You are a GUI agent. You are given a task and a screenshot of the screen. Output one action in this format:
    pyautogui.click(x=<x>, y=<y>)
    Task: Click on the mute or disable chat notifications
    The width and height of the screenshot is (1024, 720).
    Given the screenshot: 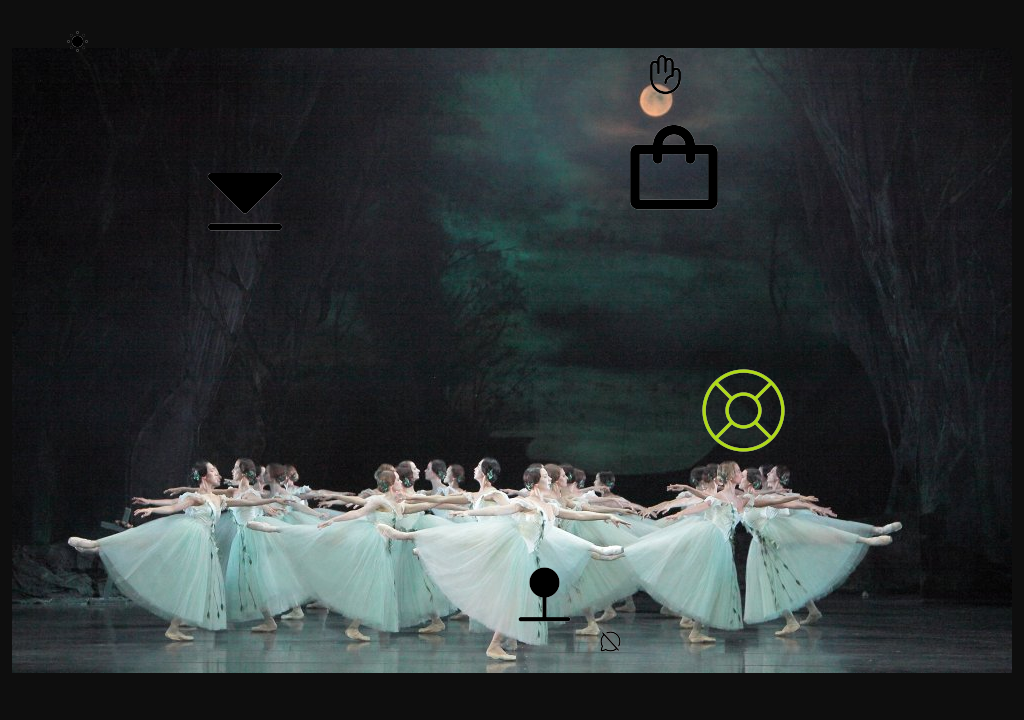 What is the action you would take?
    pyautogui.click(x=610, y=641)
    